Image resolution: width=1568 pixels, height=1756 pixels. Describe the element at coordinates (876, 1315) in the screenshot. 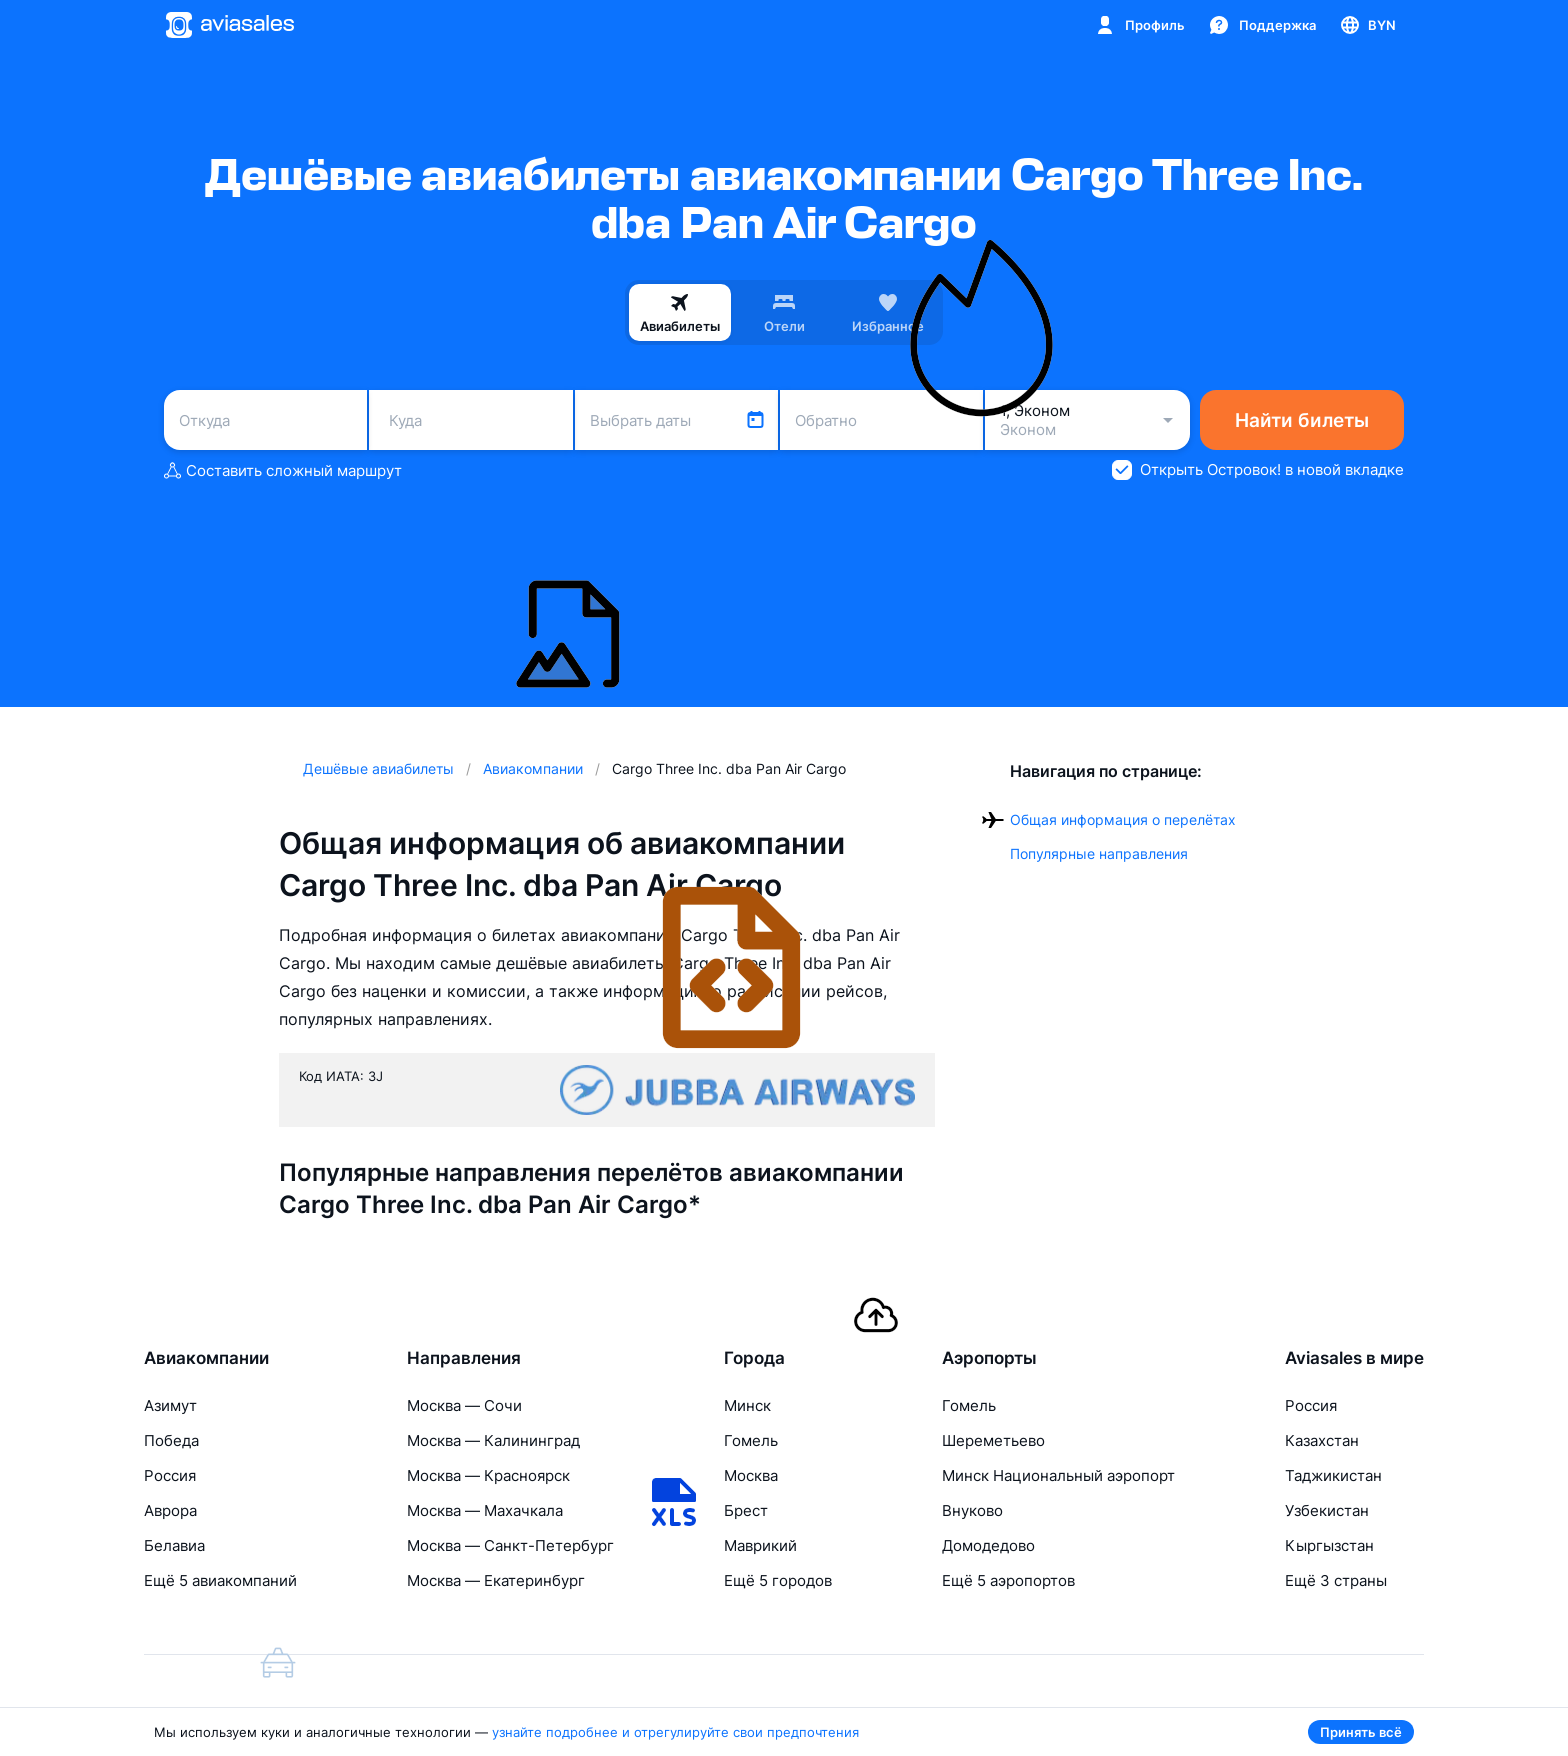

I see `upload file to cloud storage` at that location.